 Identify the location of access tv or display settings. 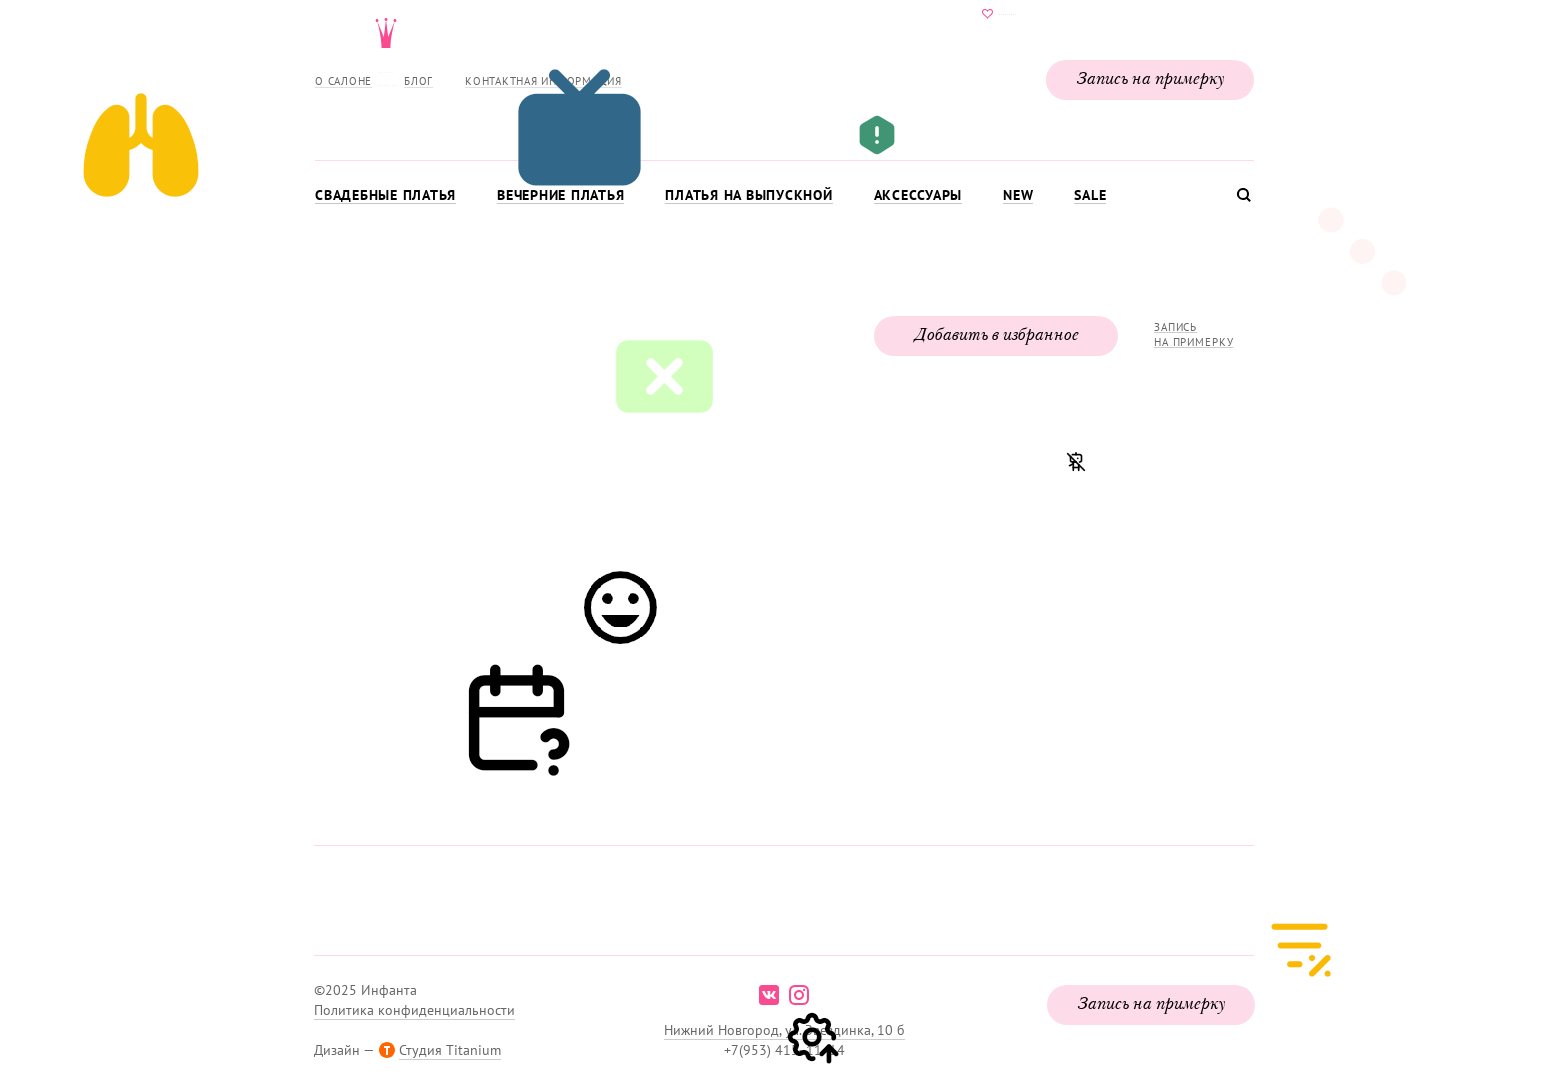
(579, 130).